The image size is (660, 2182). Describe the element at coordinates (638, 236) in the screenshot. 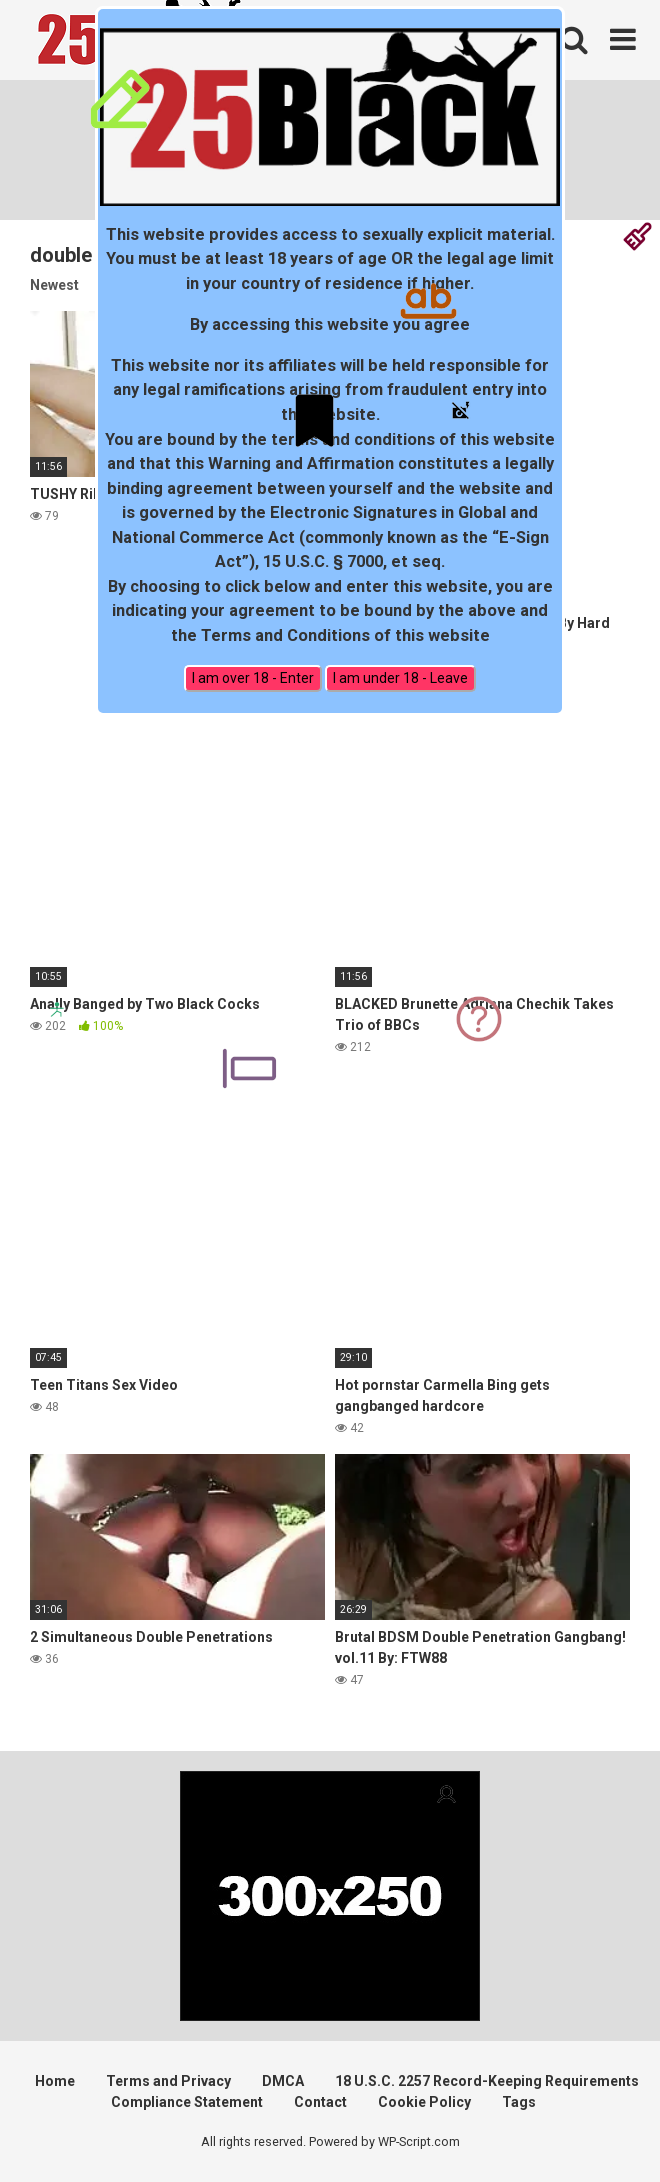

I see `access painting or drawing tools` at that location.